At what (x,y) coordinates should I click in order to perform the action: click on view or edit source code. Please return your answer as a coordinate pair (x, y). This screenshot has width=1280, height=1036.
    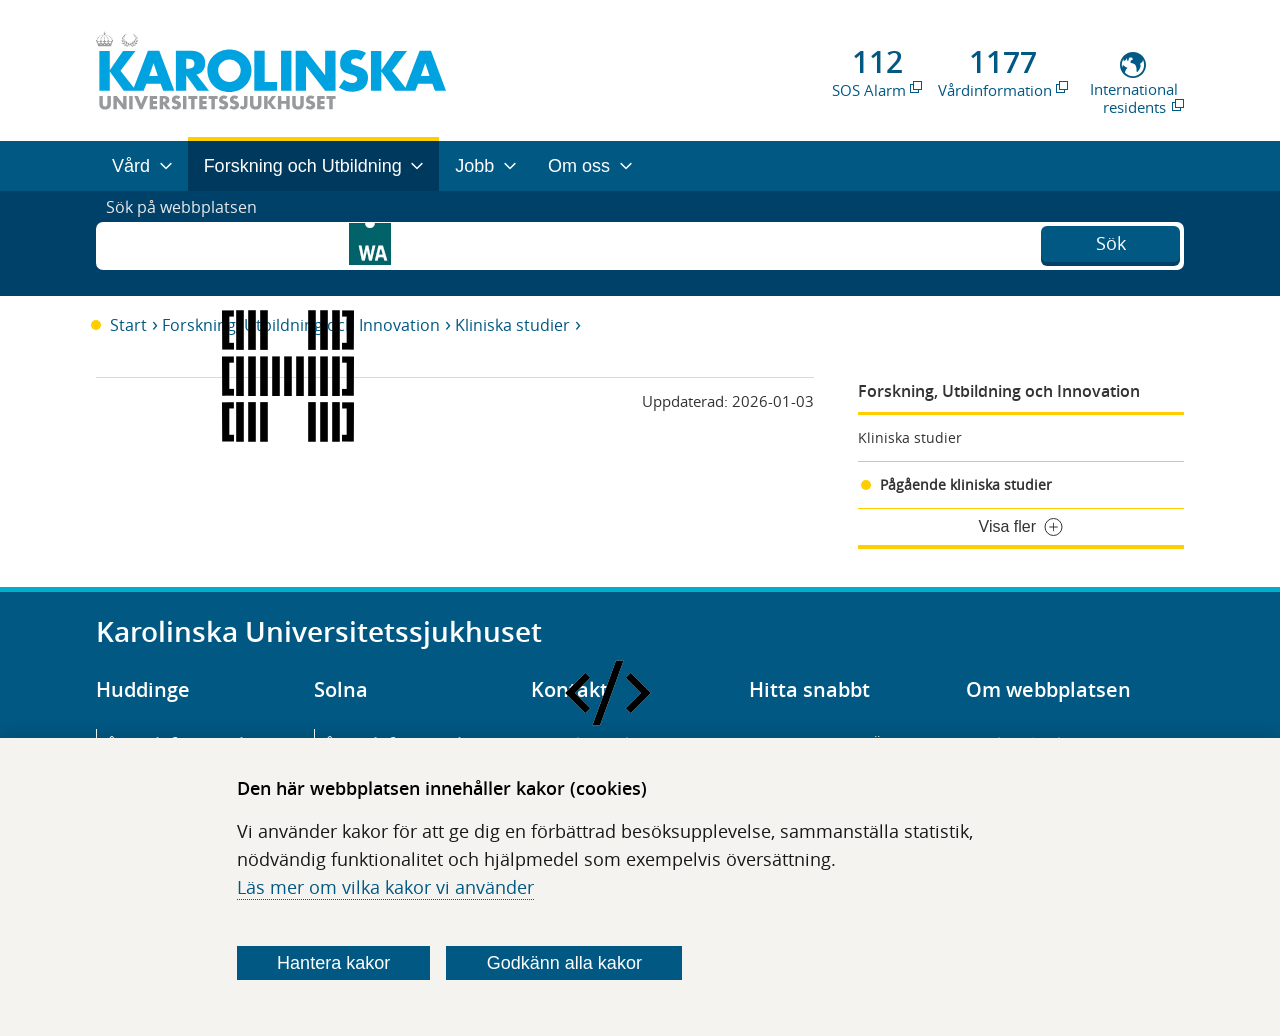
    Looking at the image, I should click on (608, 693).